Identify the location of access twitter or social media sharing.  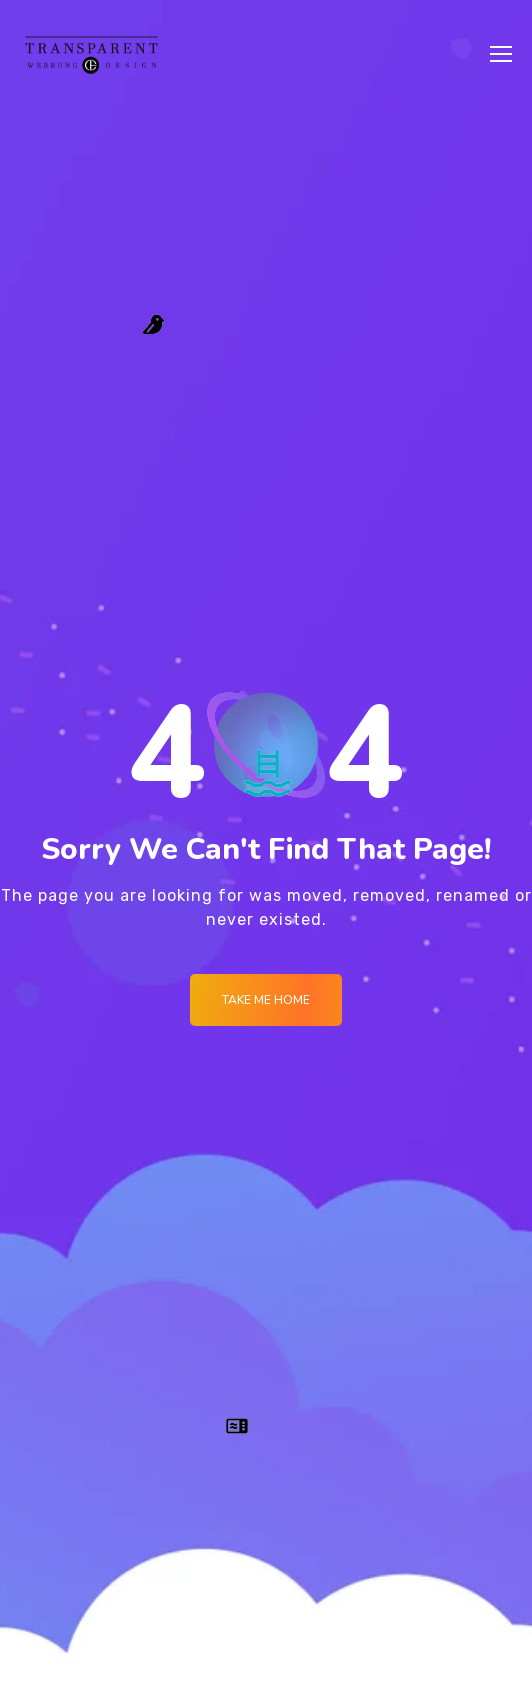
(154, 325).